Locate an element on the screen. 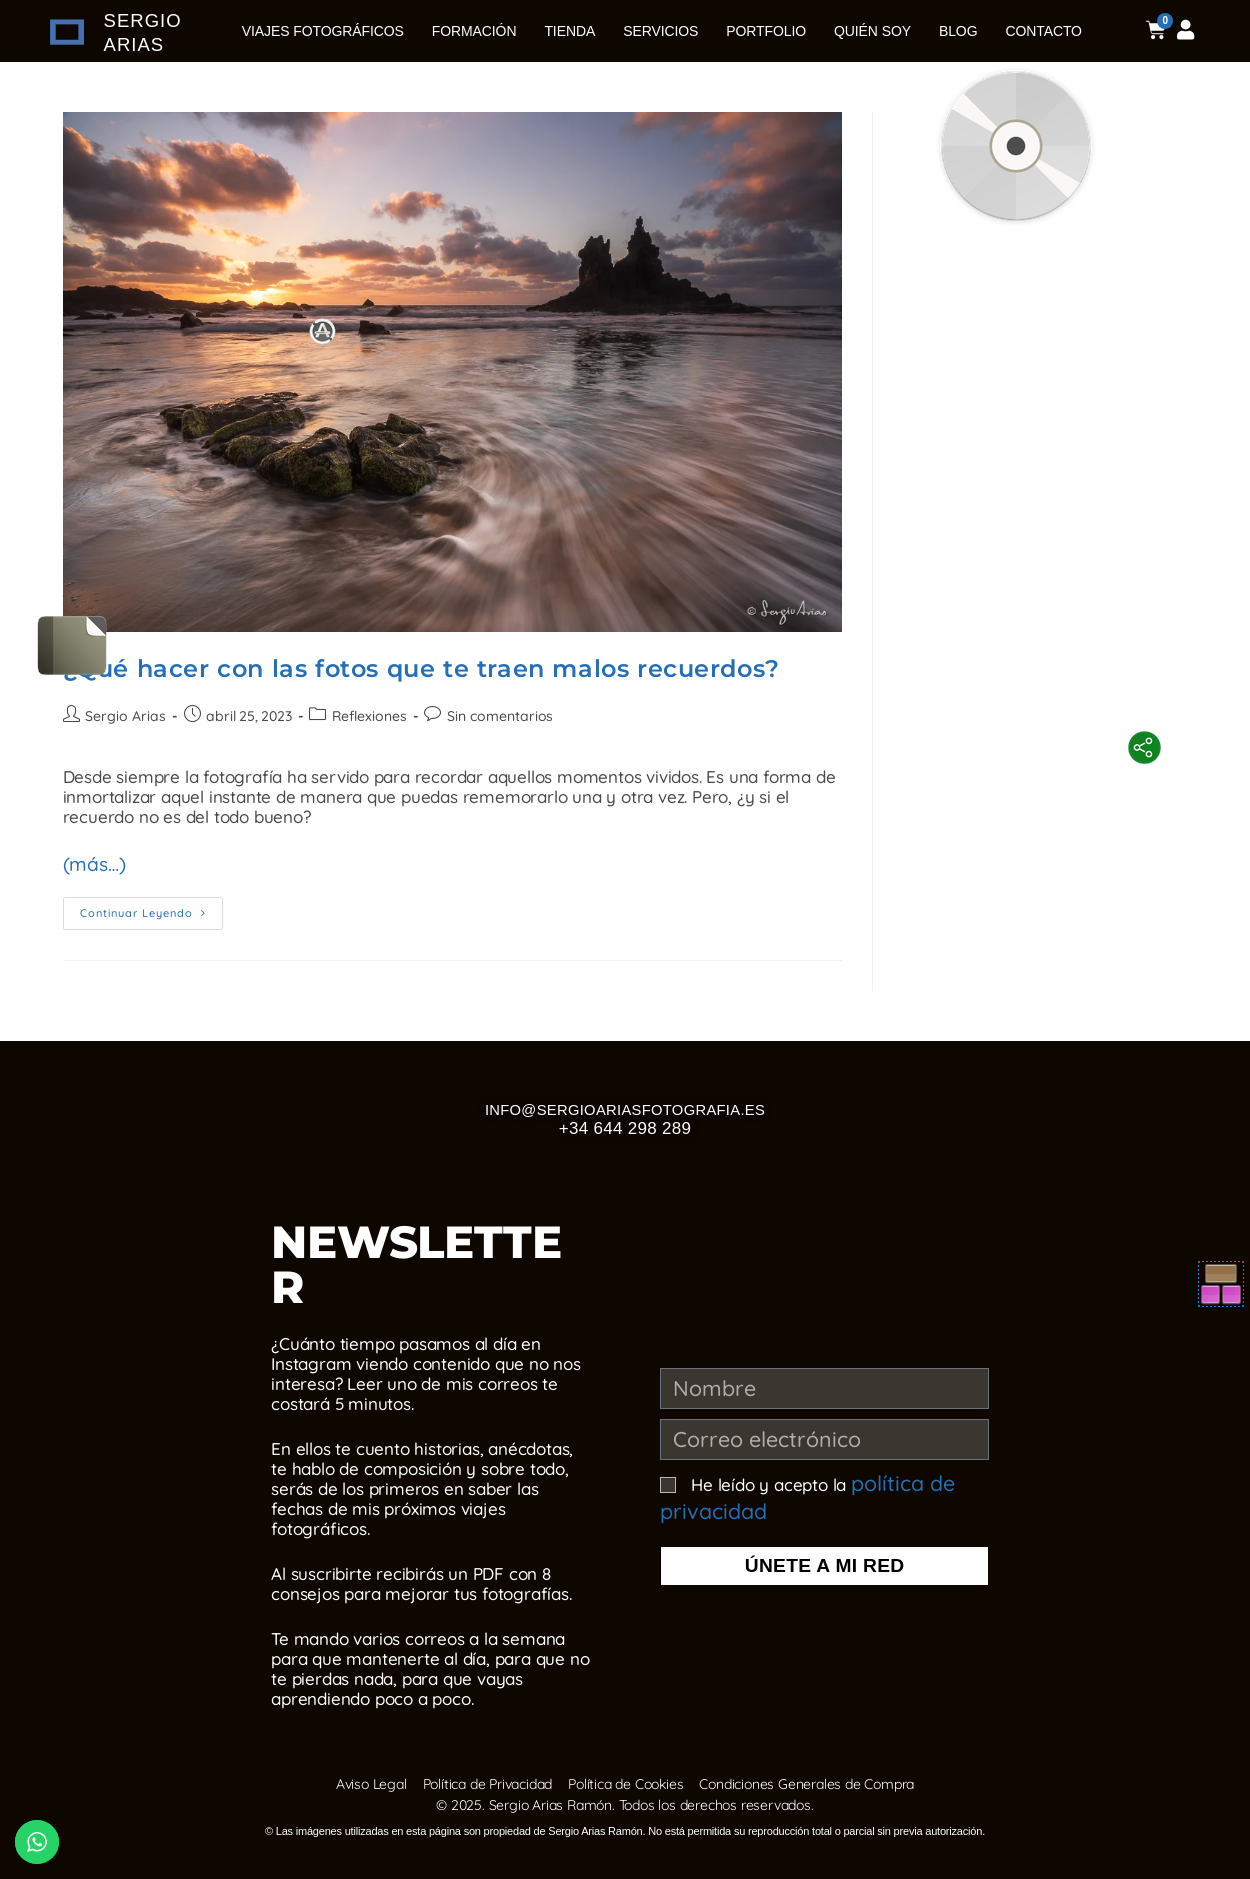 This screenshot has width=1250, height=1879. select all items in the current view is located at coordinates (1221, 1284).